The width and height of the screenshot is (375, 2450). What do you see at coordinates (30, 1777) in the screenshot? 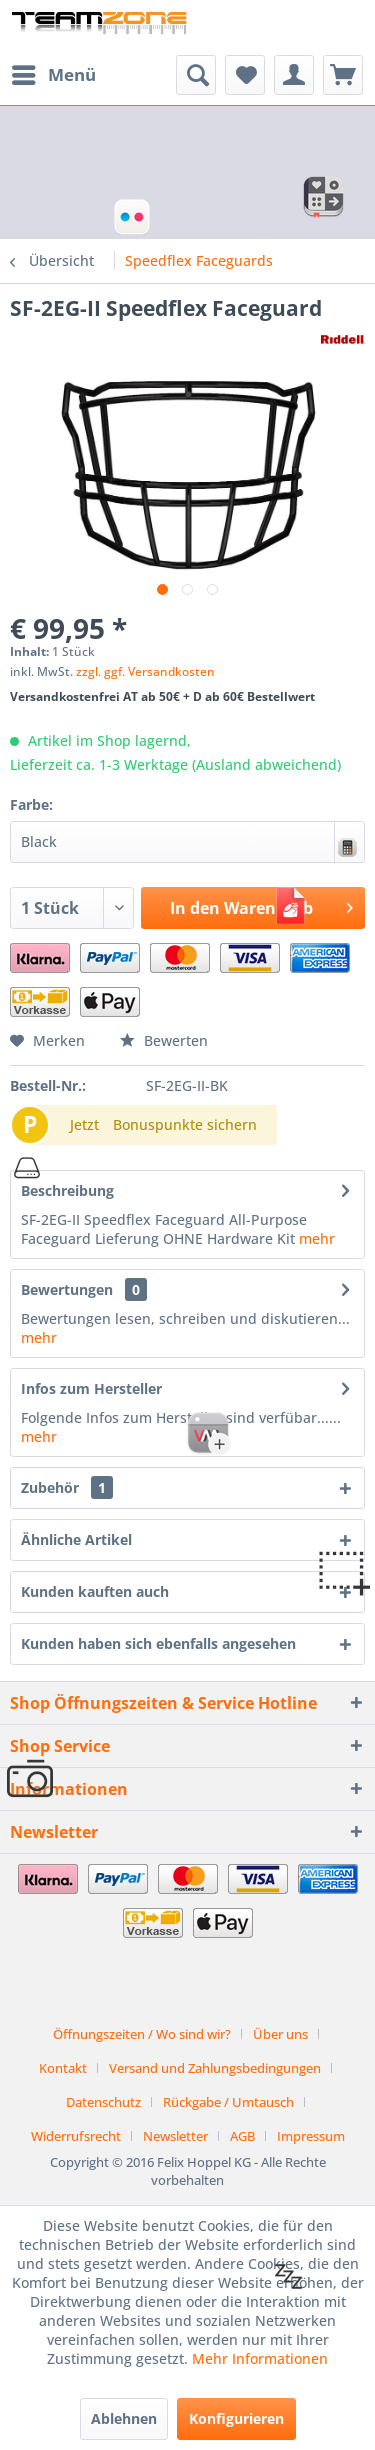
I see `open photo management app` at bounding box center [30, 1777].